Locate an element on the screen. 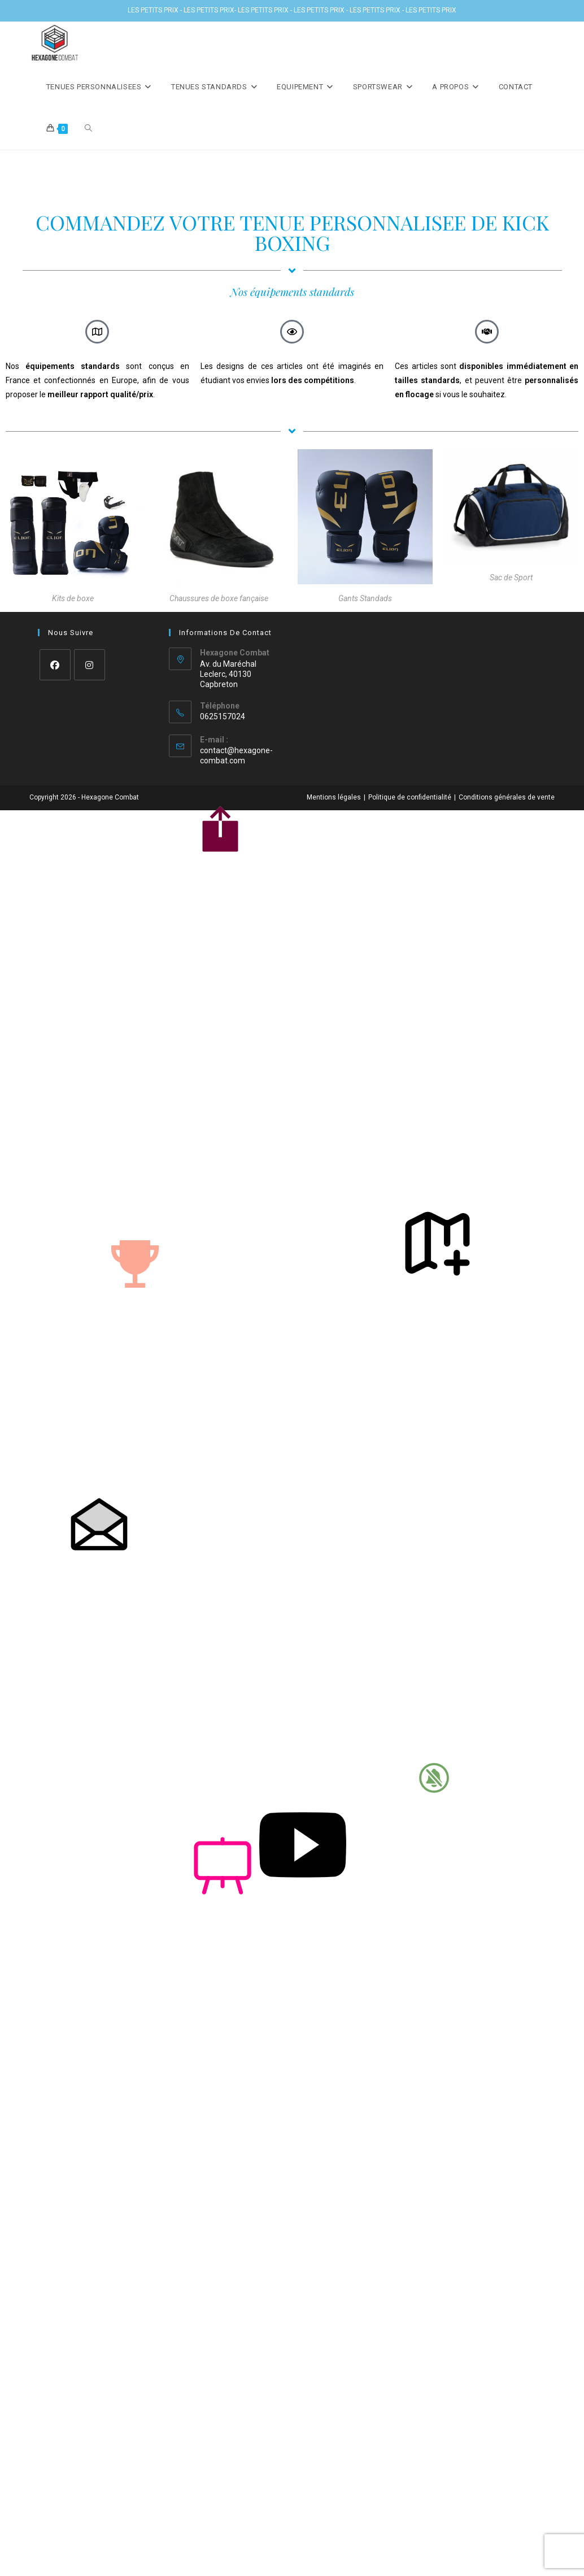 This screenshot has width=584, height=2576. open YouTube app is located at coordinates (303, 1845).